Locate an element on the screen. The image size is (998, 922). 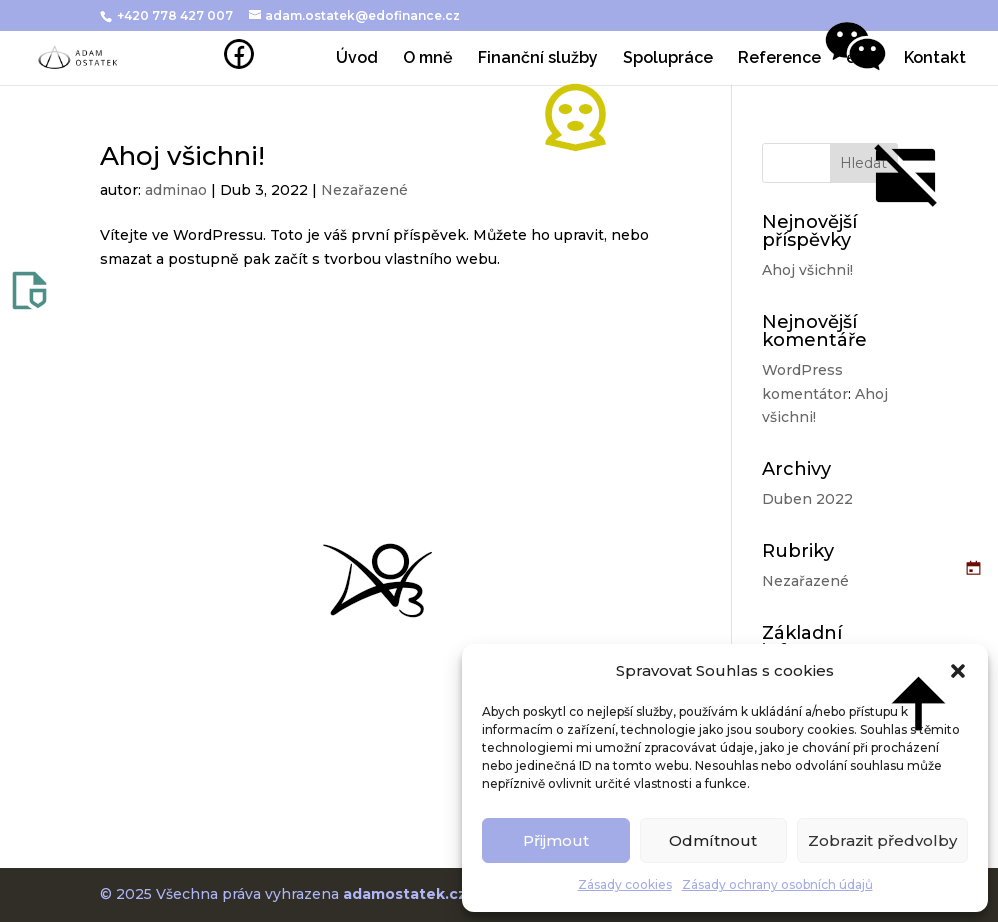
indicates a criminal or suspect profile is located at coordinates (575, 117).